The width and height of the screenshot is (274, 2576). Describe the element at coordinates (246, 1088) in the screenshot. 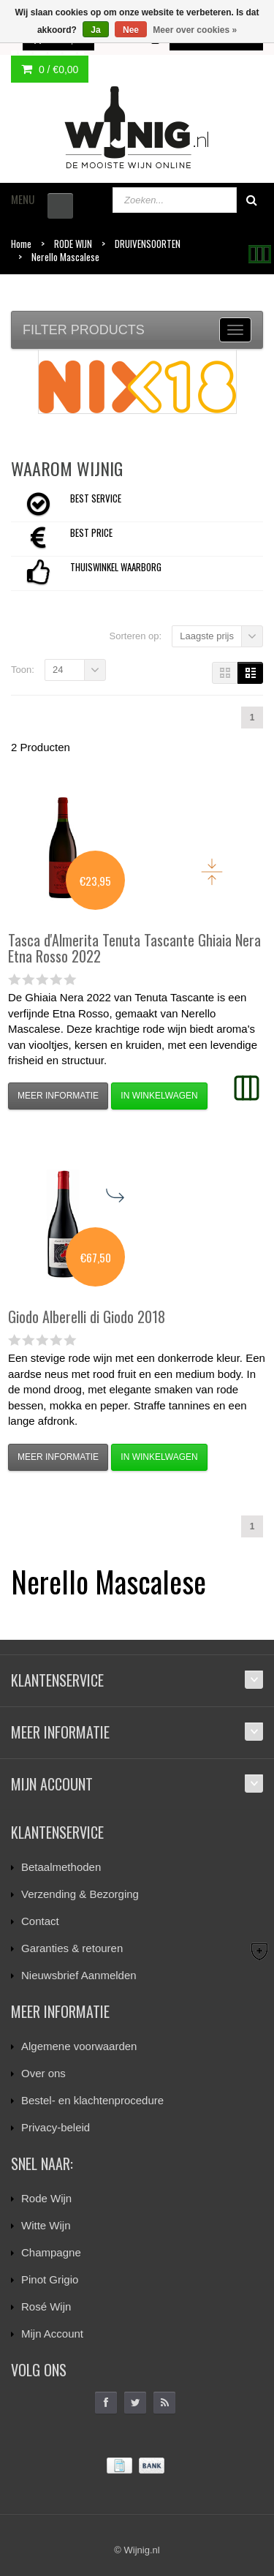

I see `switch to three-column layout` at that location.